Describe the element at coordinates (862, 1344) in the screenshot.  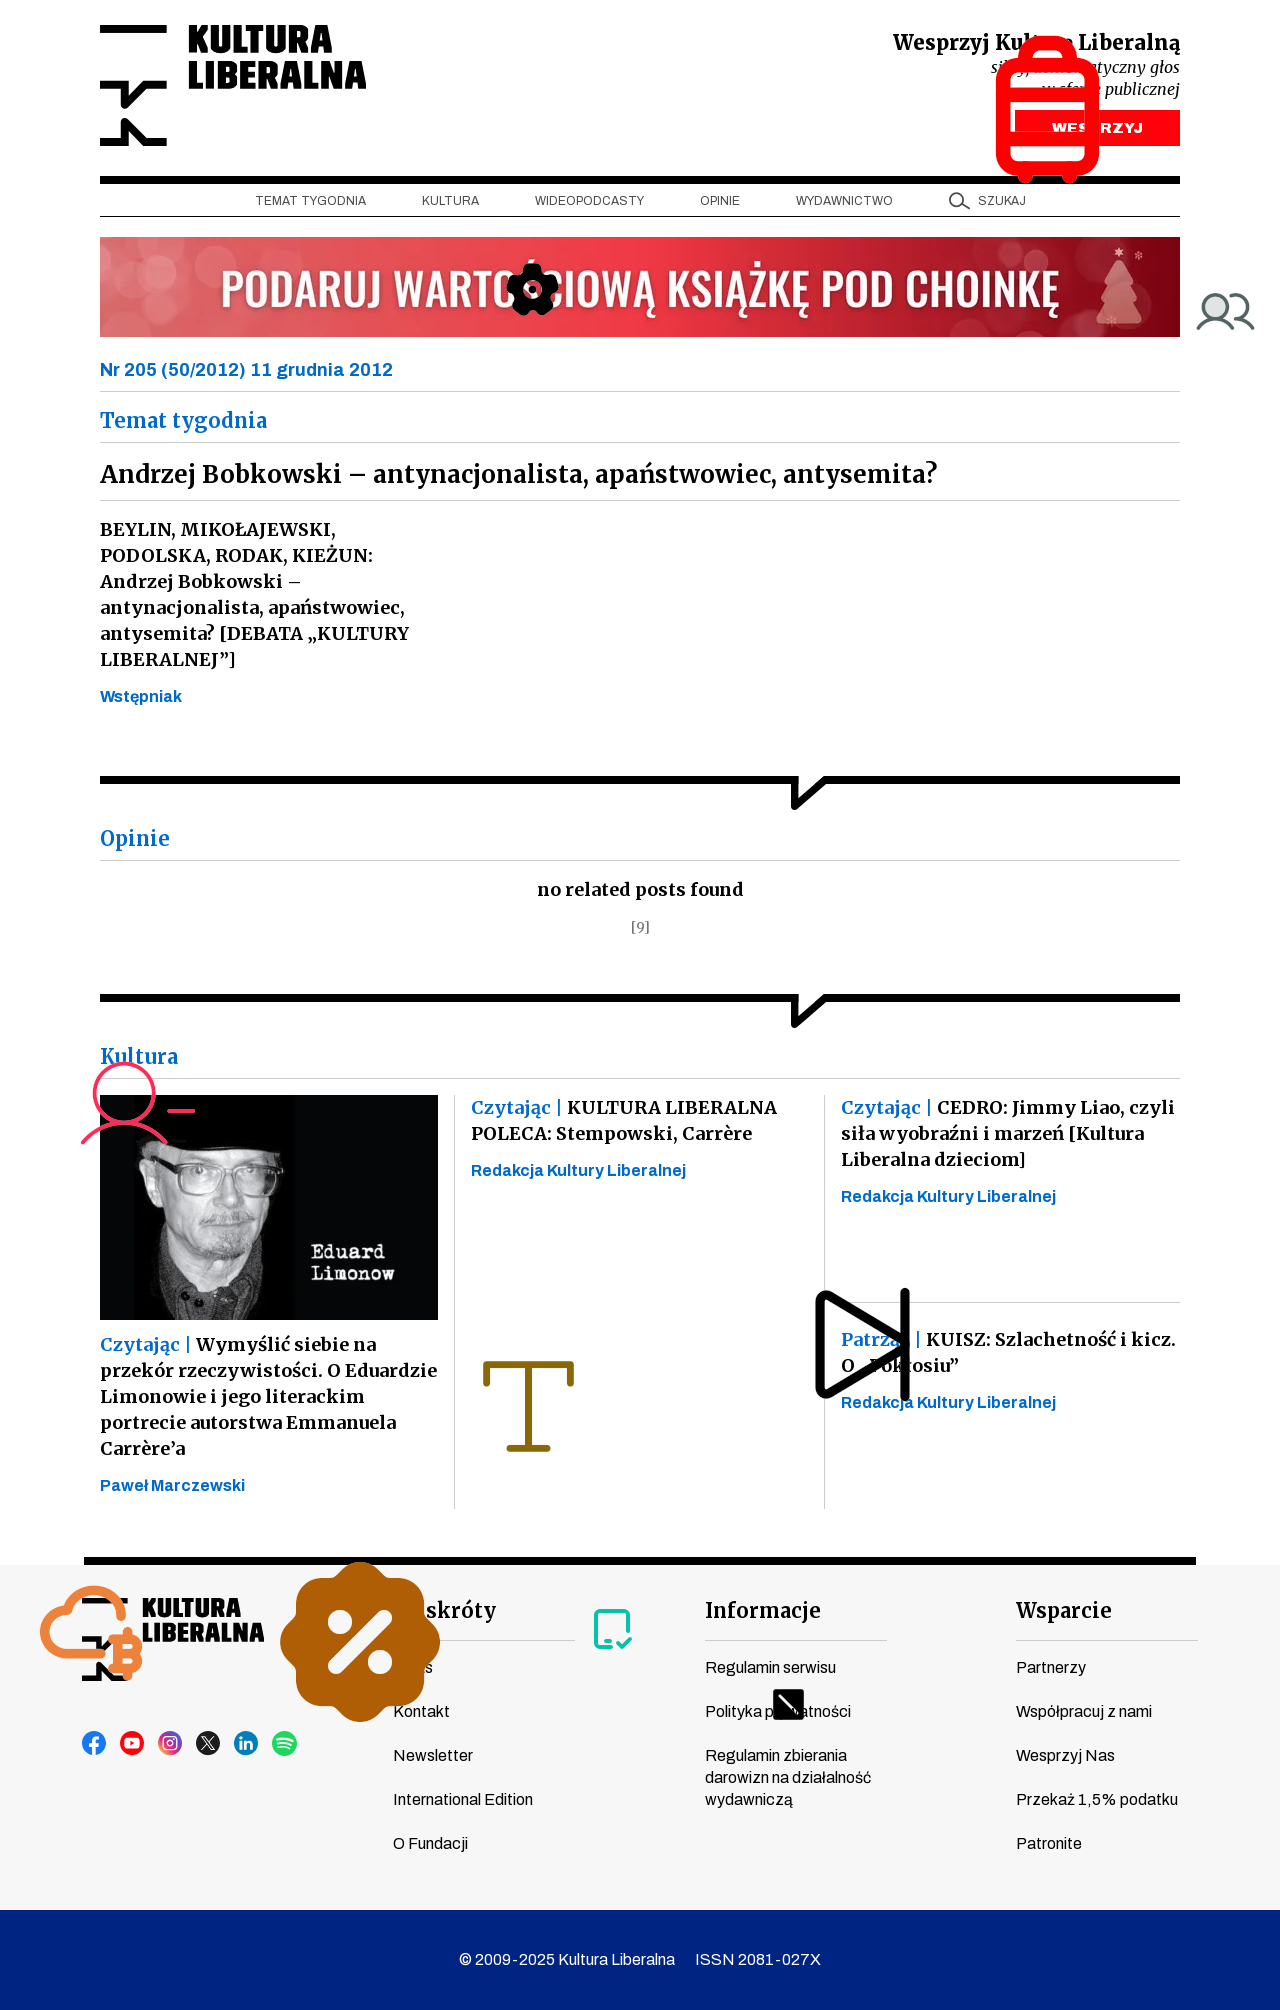
I see `skip to the next track` at that location.